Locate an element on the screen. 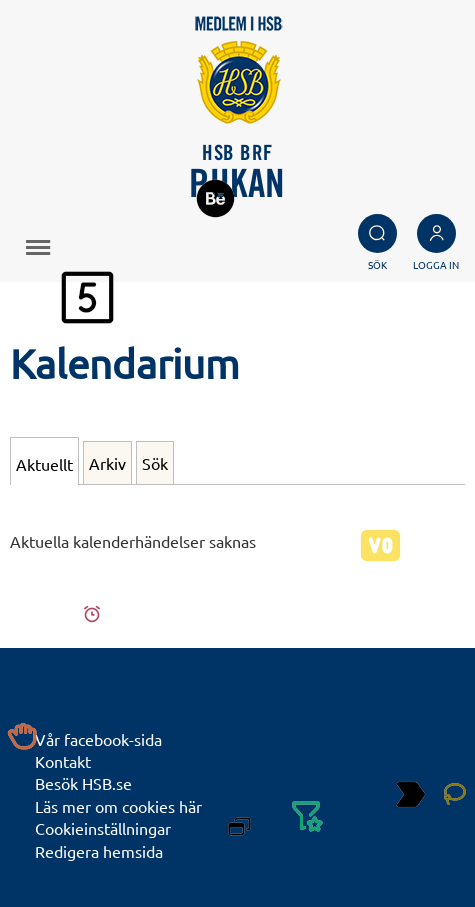 The image size is (475, 907). view Behance portfolio is located at coordinates (215, 198).